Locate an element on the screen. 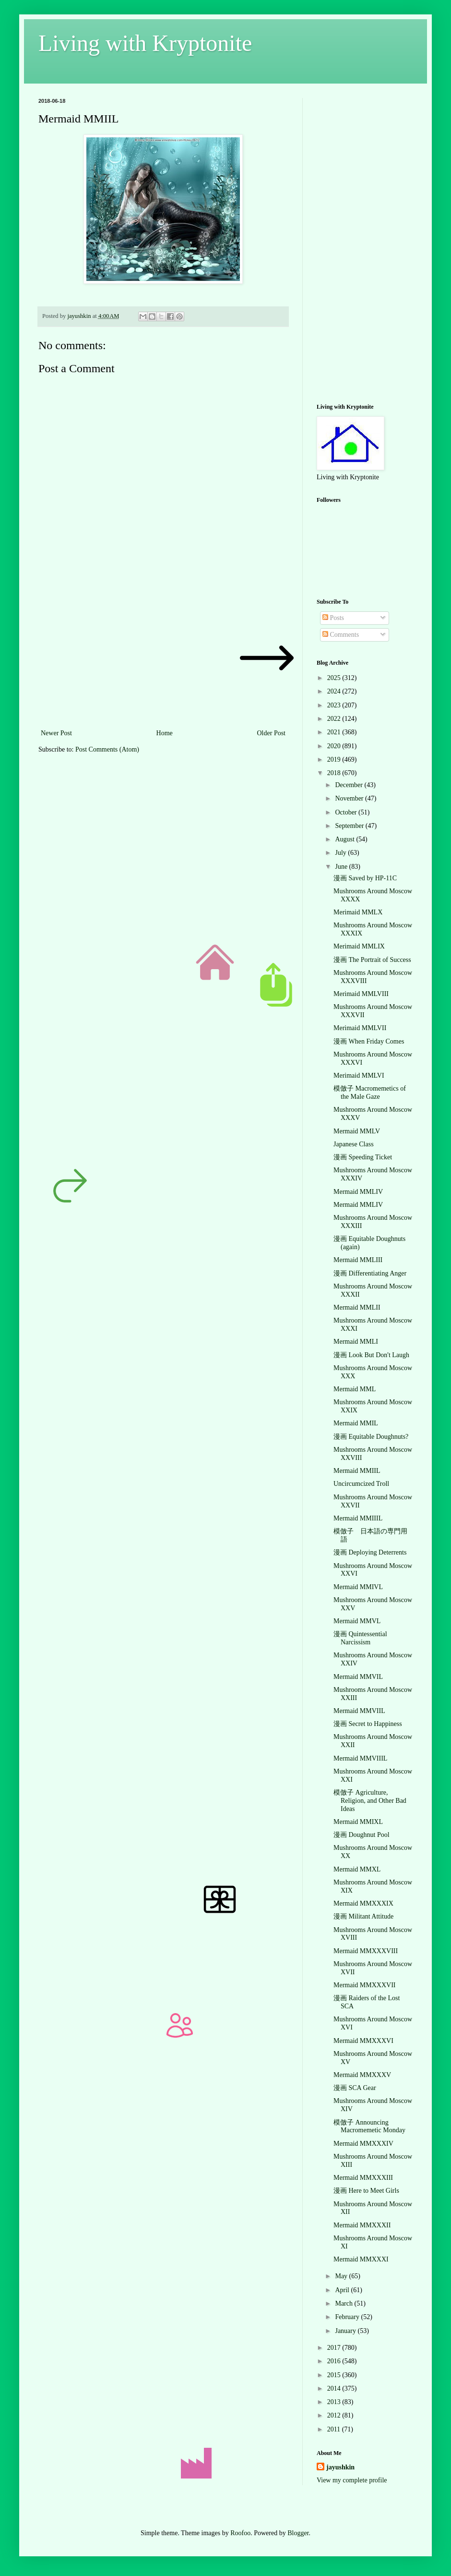 This screenshot has height=2576, width=451. navigate to the home screen is located at coordinates (215, 962).